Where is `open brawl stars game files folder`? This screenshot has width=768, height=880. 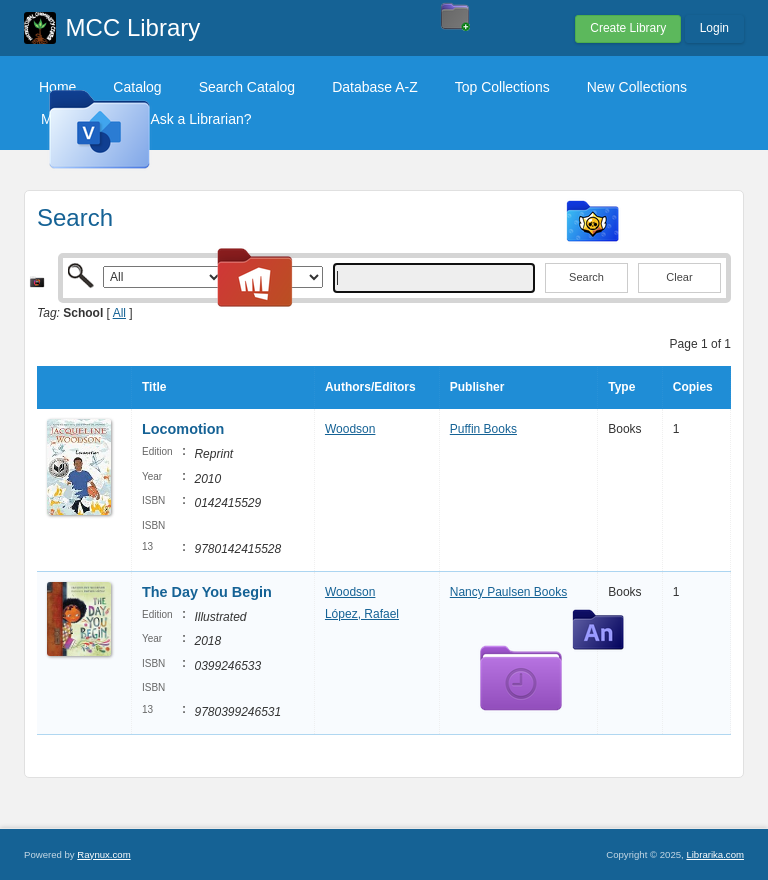 open brawl stars game files folder is located at coordinates (592, 222).